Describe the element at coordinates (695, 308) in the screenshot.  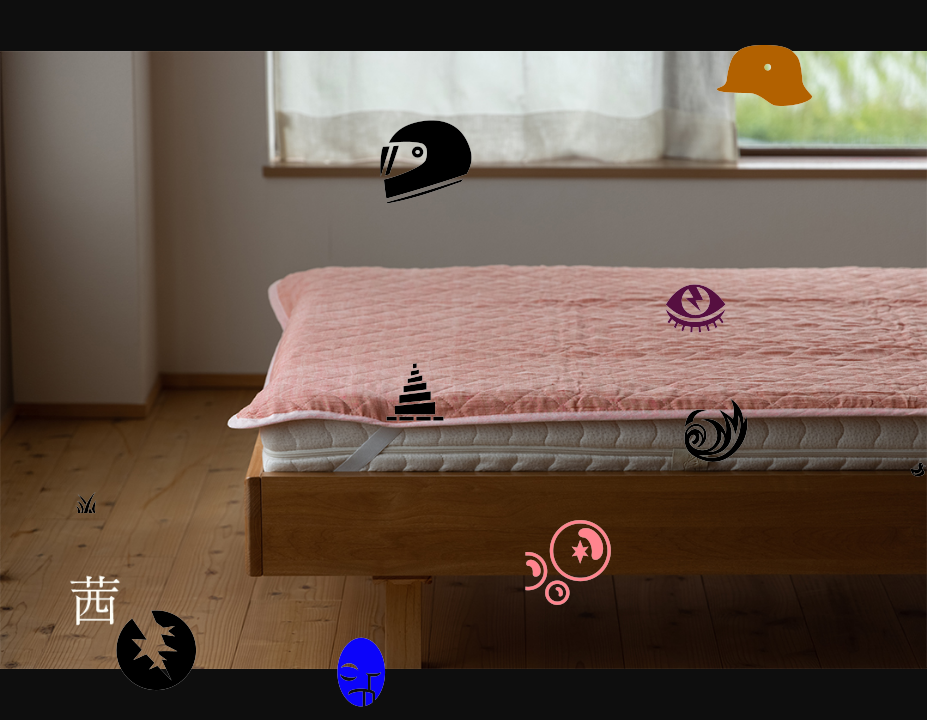
I see `indicates quick view or instant preview mode` at that location.